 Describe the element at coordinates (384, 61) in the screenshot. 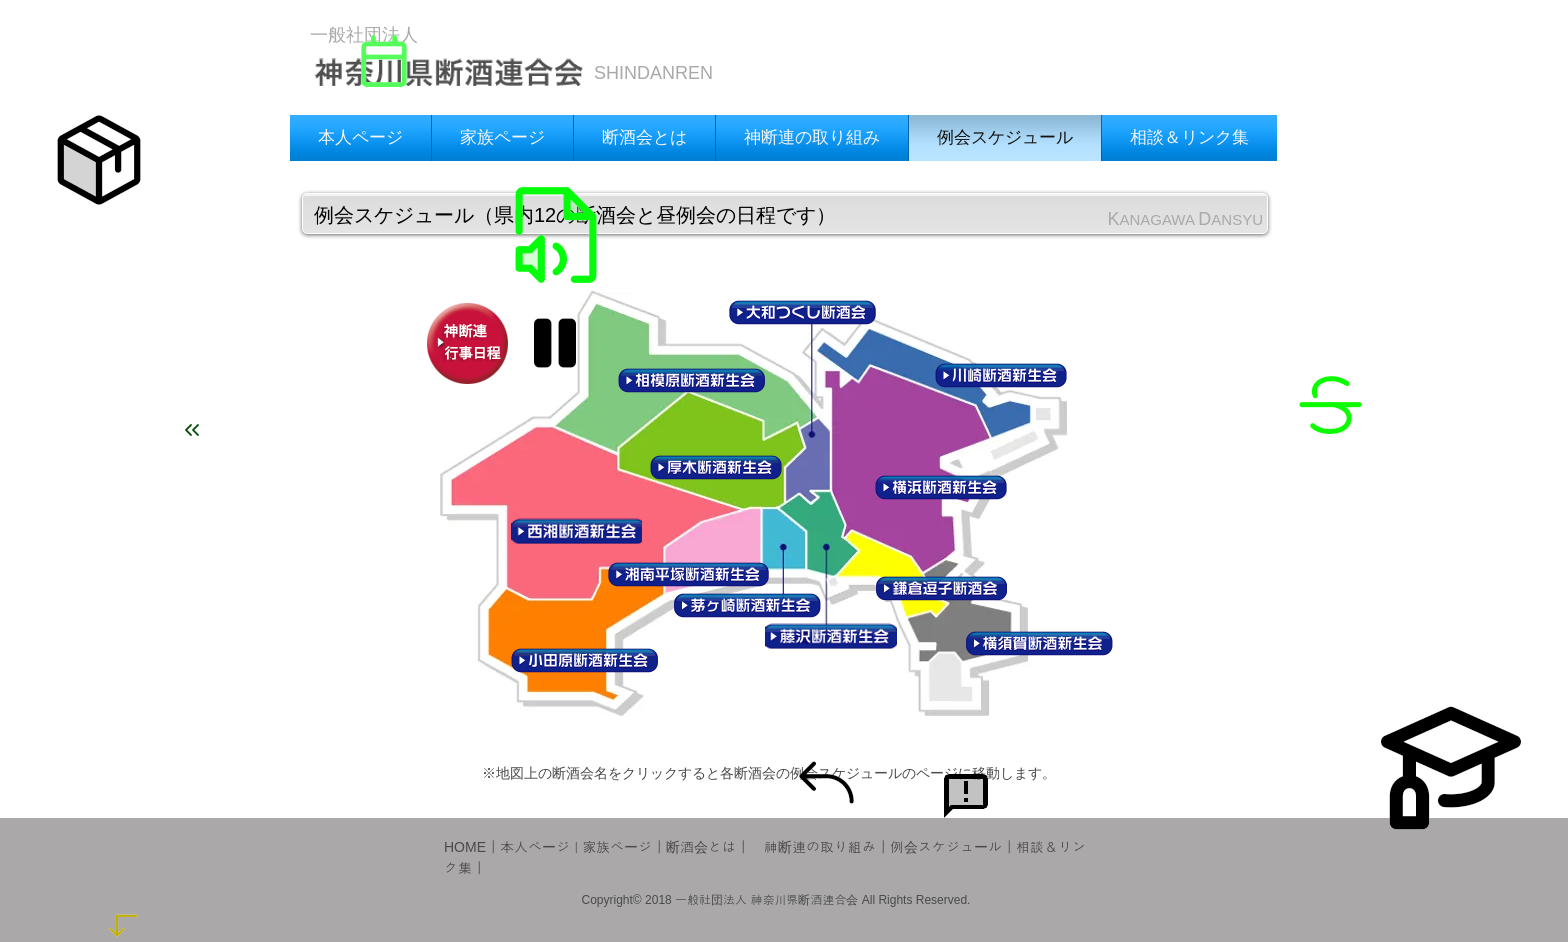

I see `view calendar or scheduled events` at that location.